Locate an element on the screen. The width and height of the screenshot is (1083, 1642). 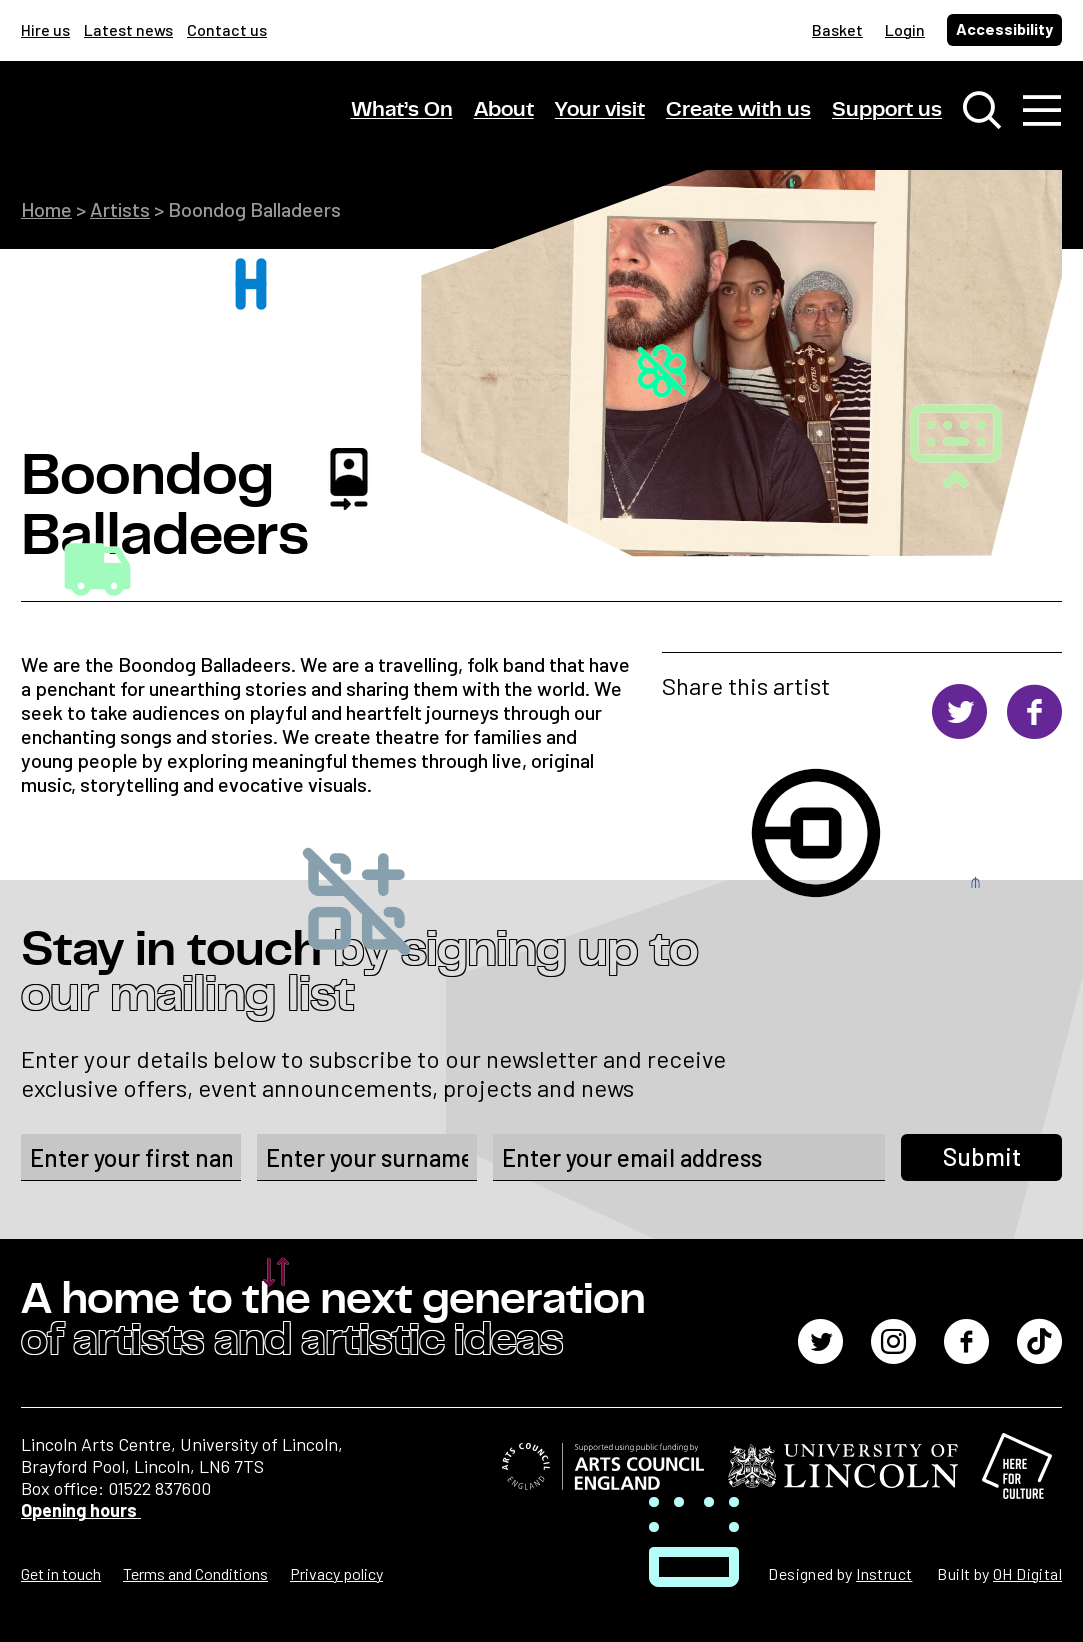
indicates H or HSPA mobile network connection is located at coordinates (251, 284).